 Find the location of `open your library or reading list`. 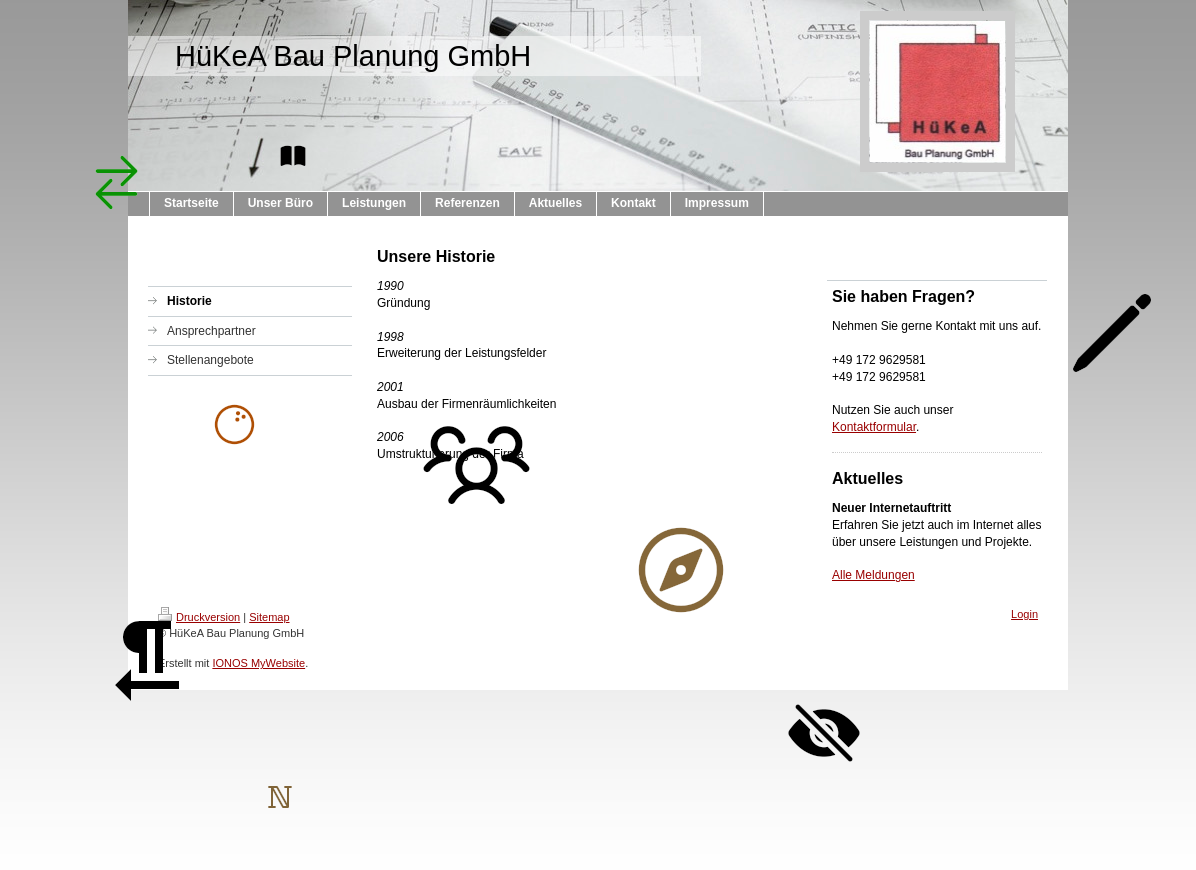

open your library or reading list is located at coordinates (293, 156).